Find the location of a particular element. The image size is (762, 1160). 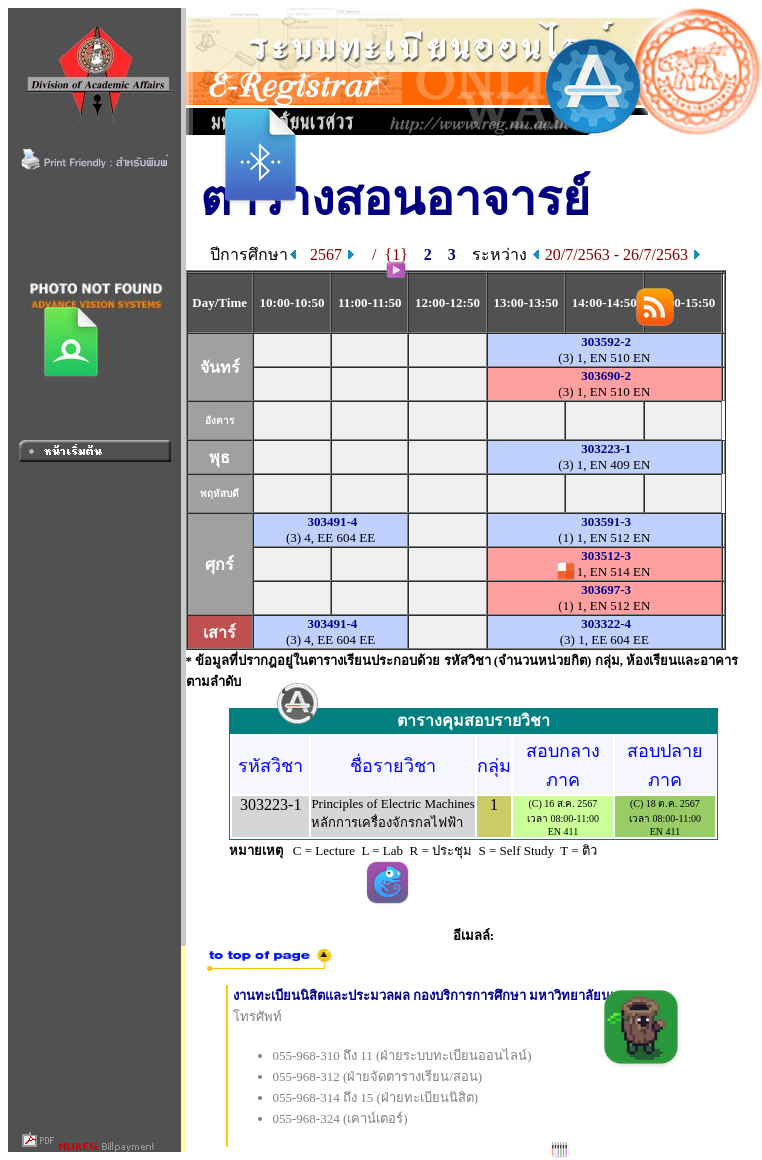

open the software update notifier app is located at coordinates (297, 703).